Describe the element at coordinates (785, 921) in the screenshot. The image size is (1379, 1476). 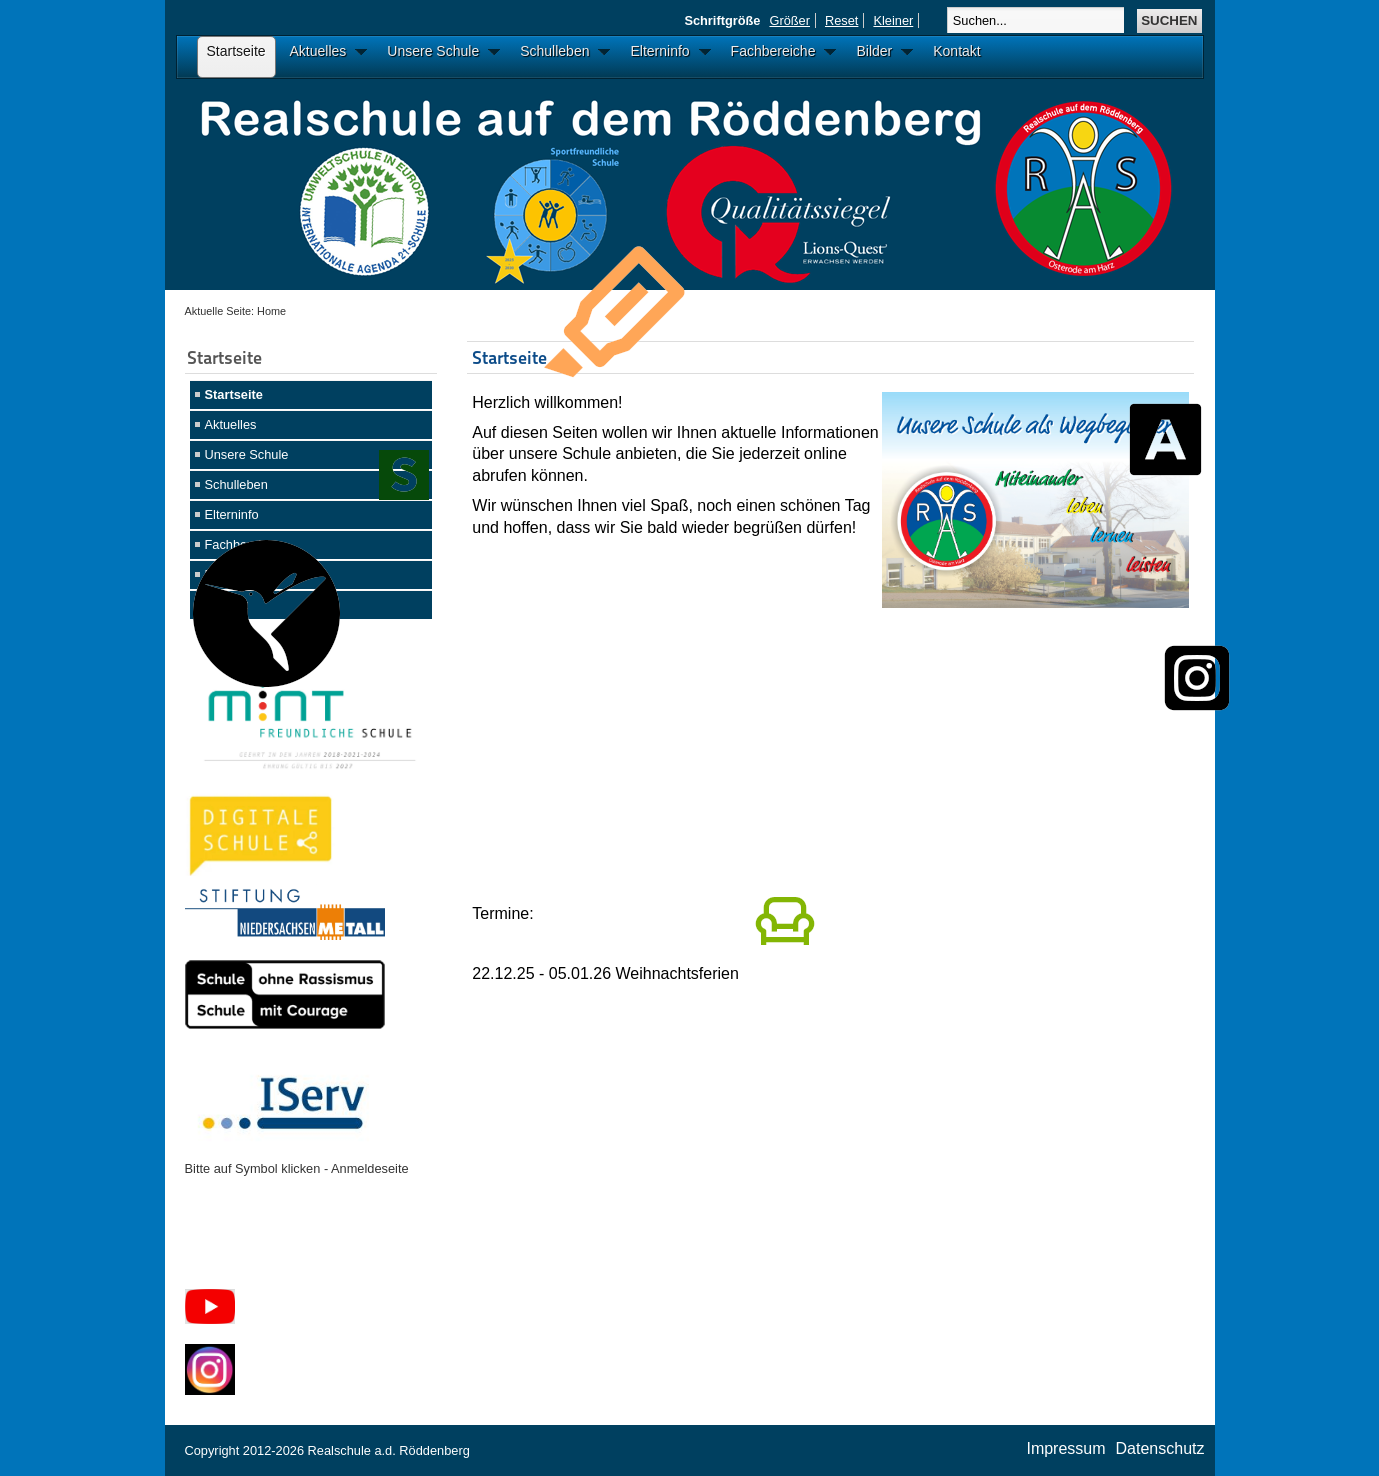
I see `browse furniture or home decor items` at that location.